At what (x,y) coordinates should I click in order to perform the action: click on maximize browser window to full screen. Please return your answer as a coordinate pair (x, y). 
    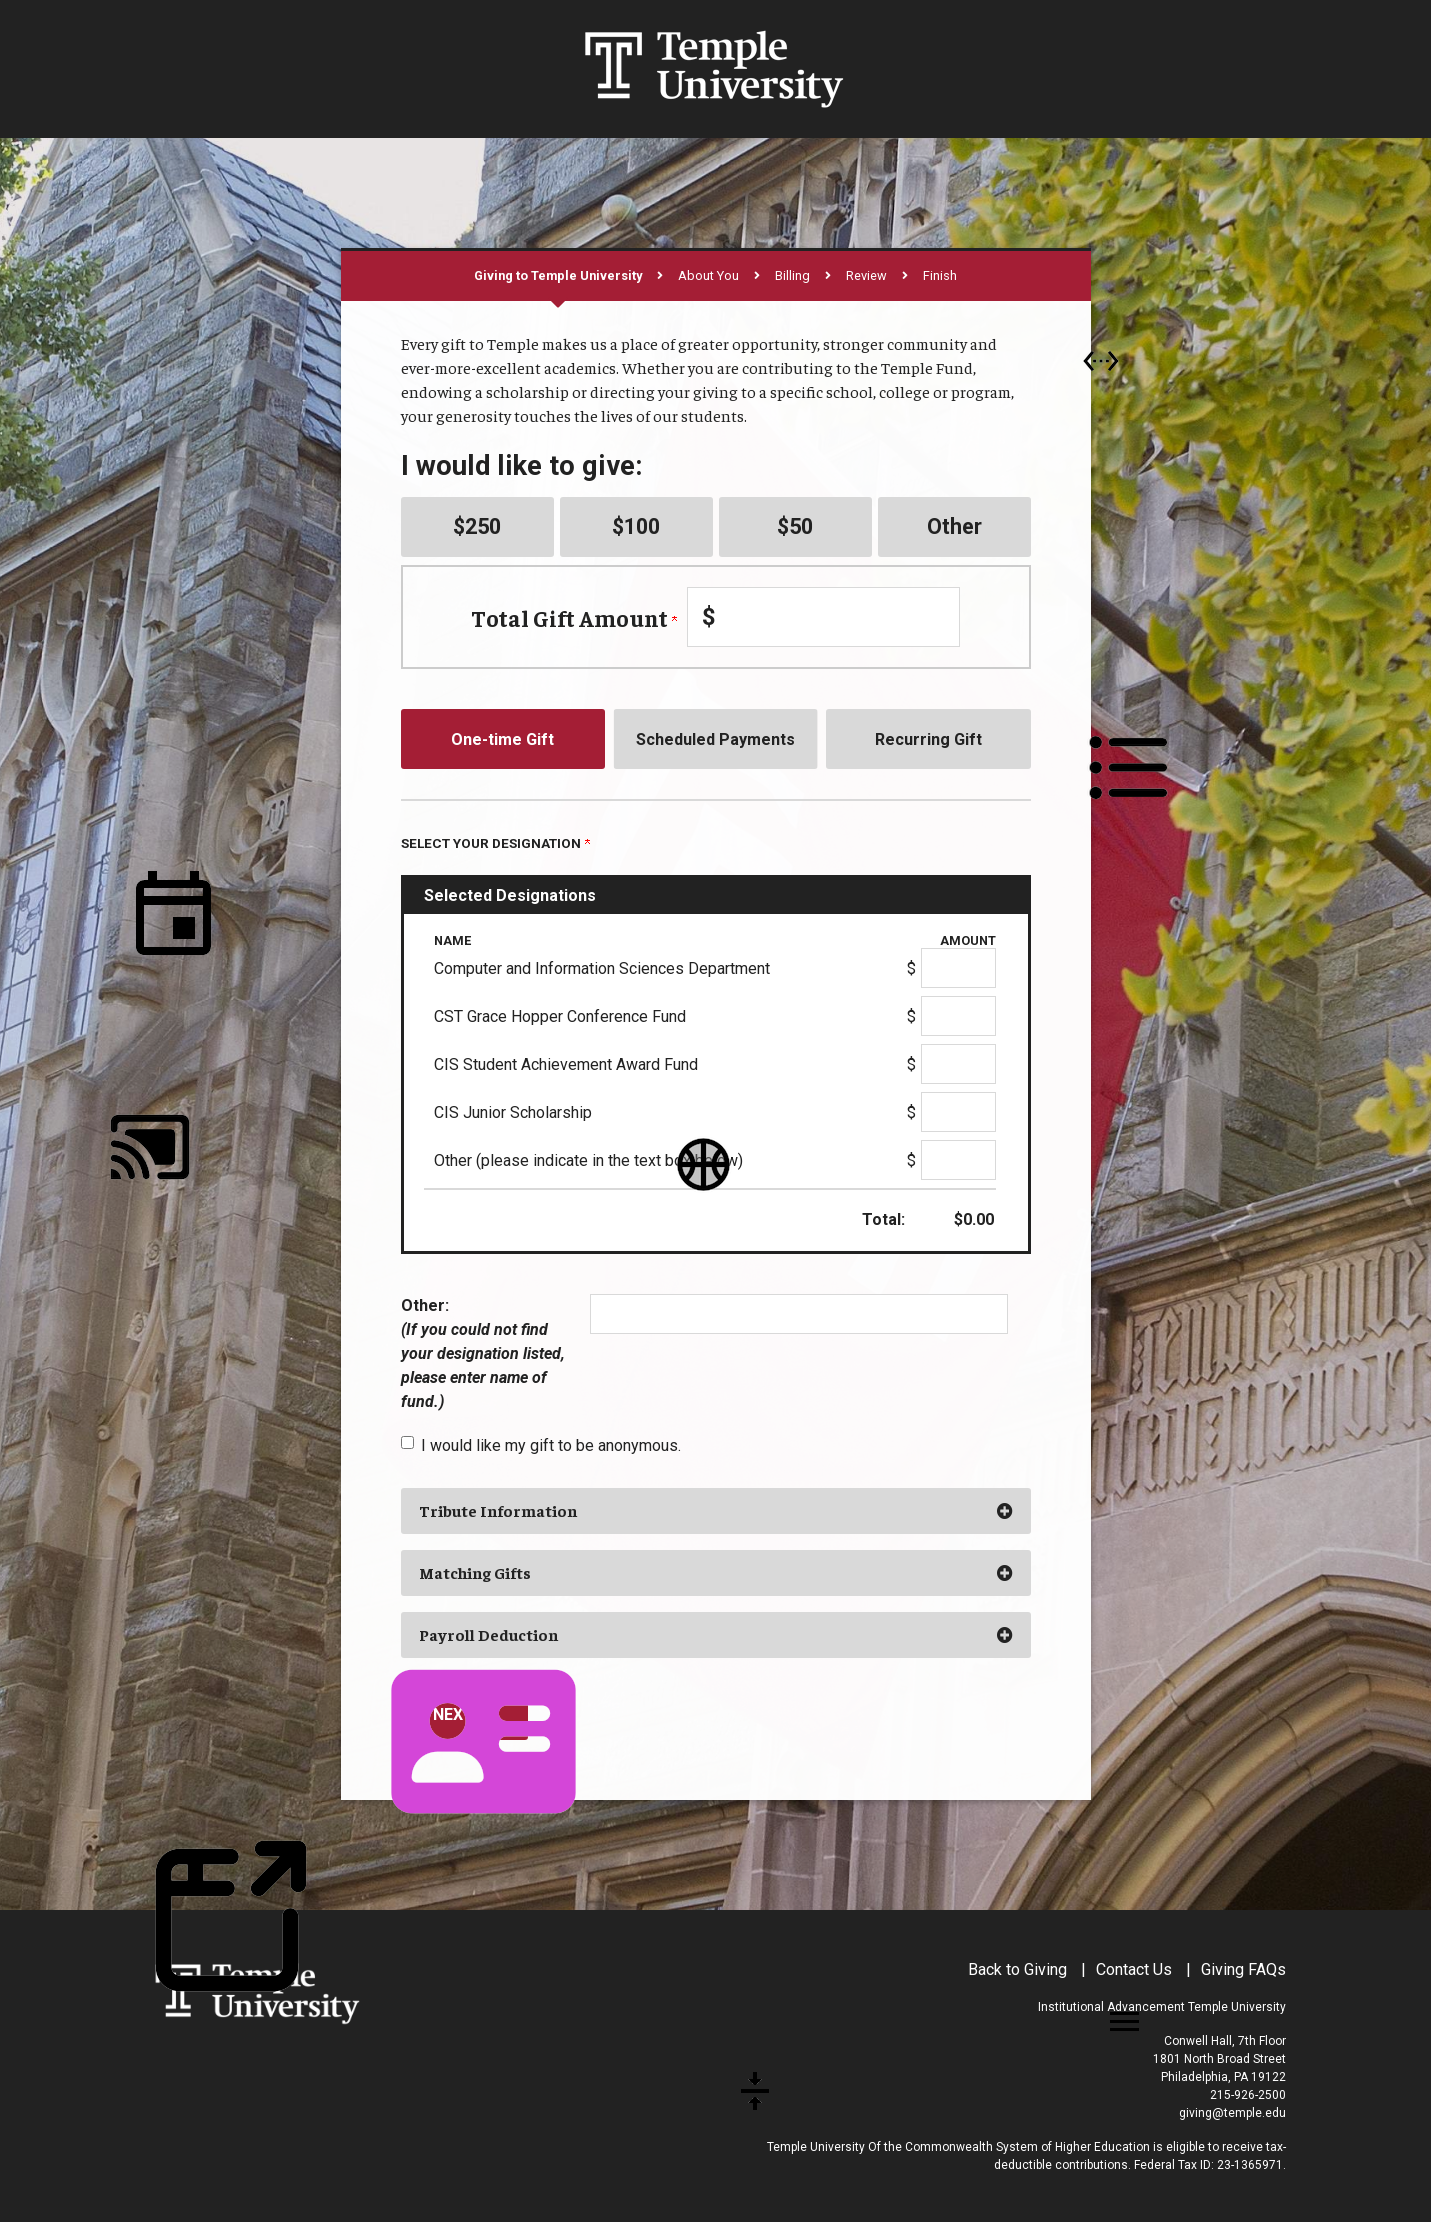
    Looking at the image, I should click on (227, 1920).